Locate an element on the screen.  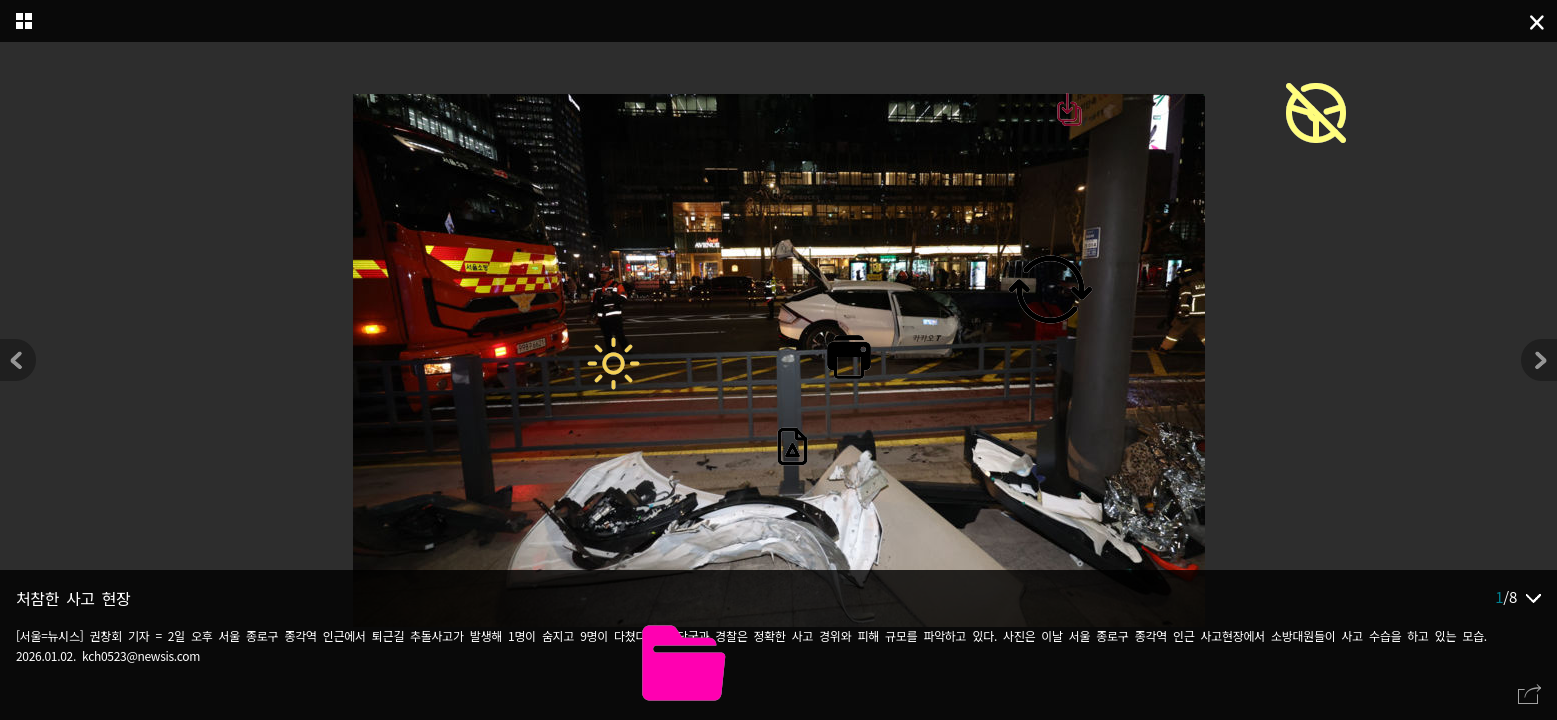
an open folder currently being viewed is located at coordinates (684, 663).